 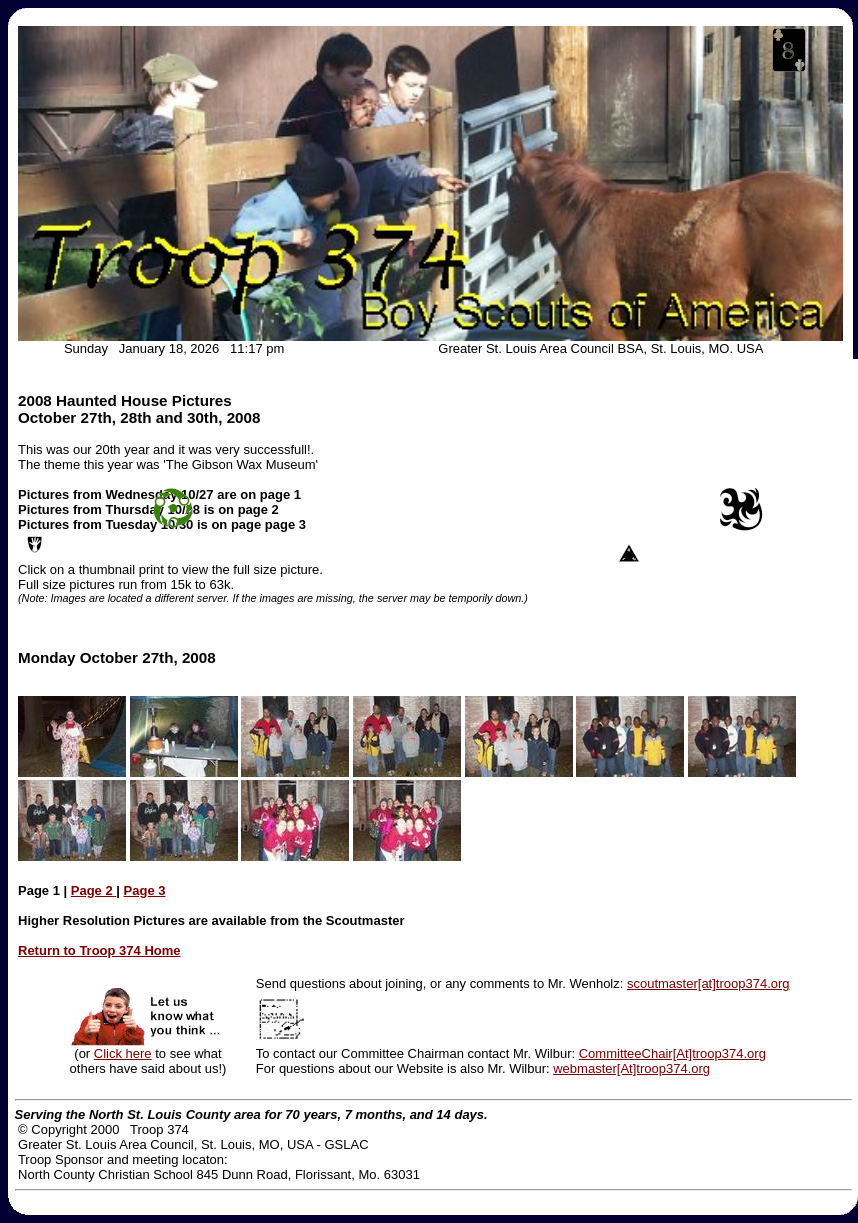 I want to click on eight of clubs playing card, so click(x=789, y=50).